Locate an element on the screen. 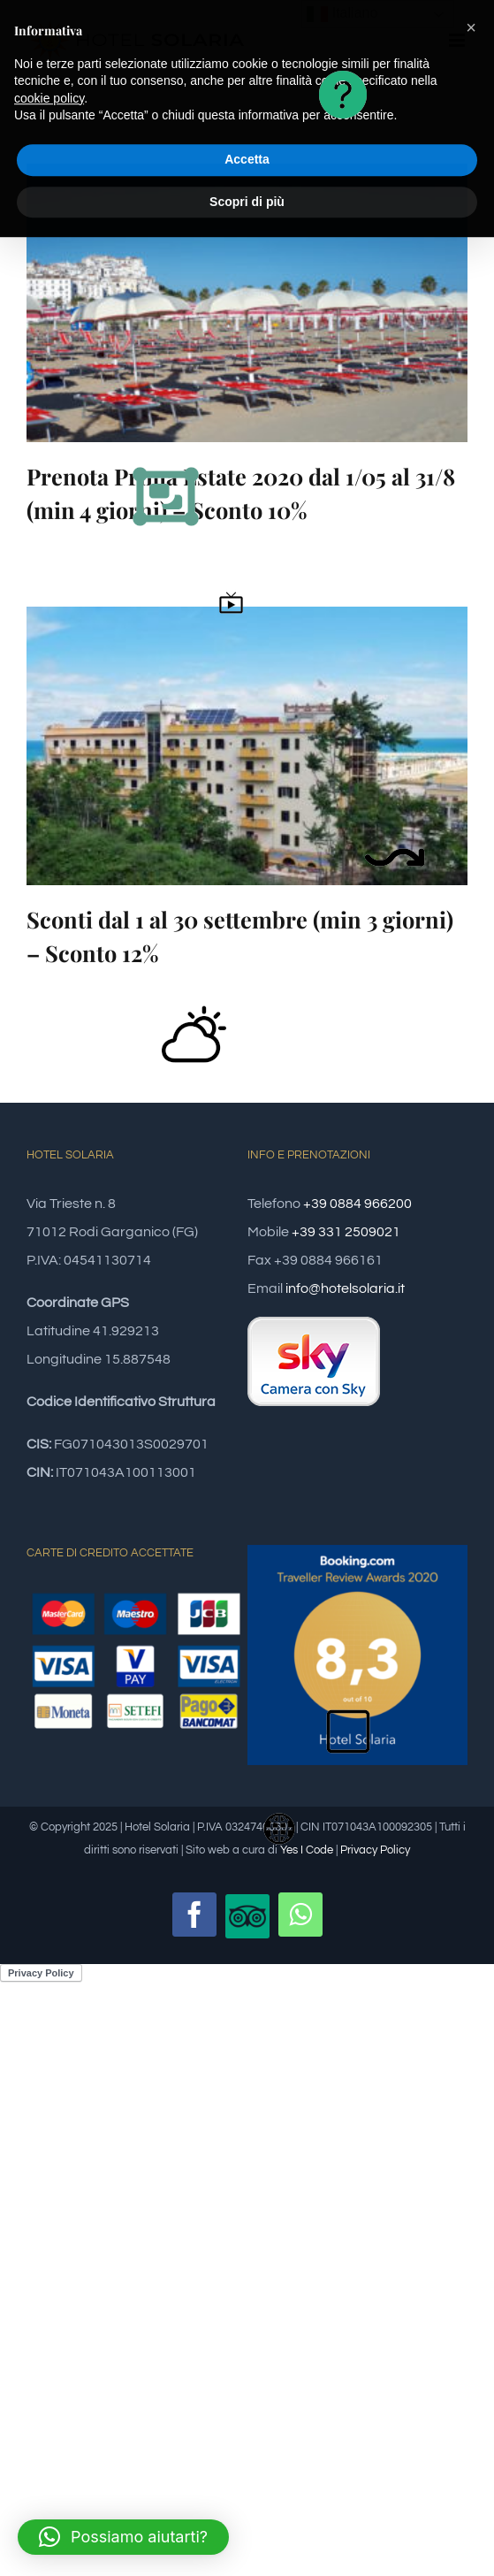 This screenshot has width=494, height=2576. group selected objects together is located at coordinates (165, 496).